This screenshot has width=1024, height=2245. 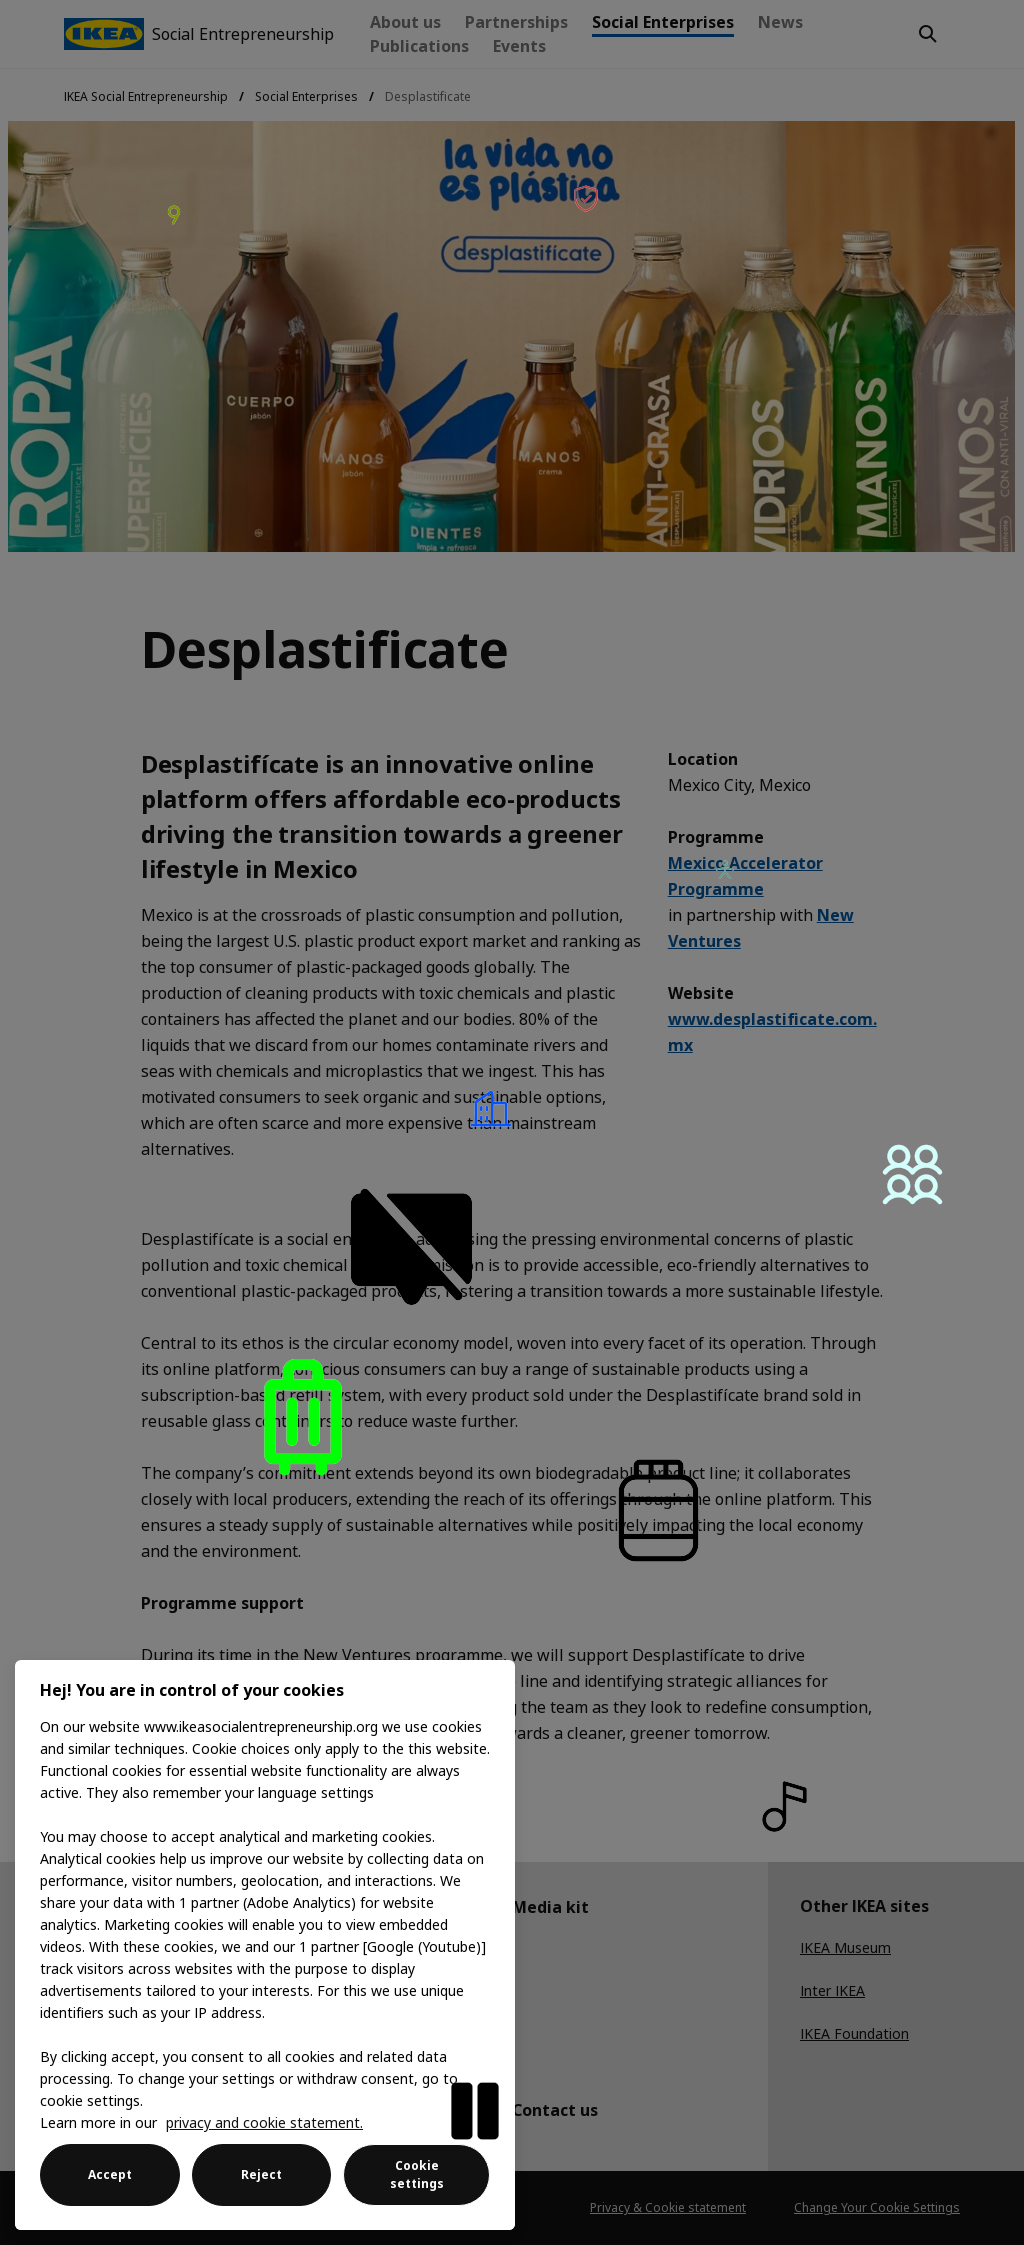 I want to click on indicates verified security or protection status, so click(x=586, y=199).